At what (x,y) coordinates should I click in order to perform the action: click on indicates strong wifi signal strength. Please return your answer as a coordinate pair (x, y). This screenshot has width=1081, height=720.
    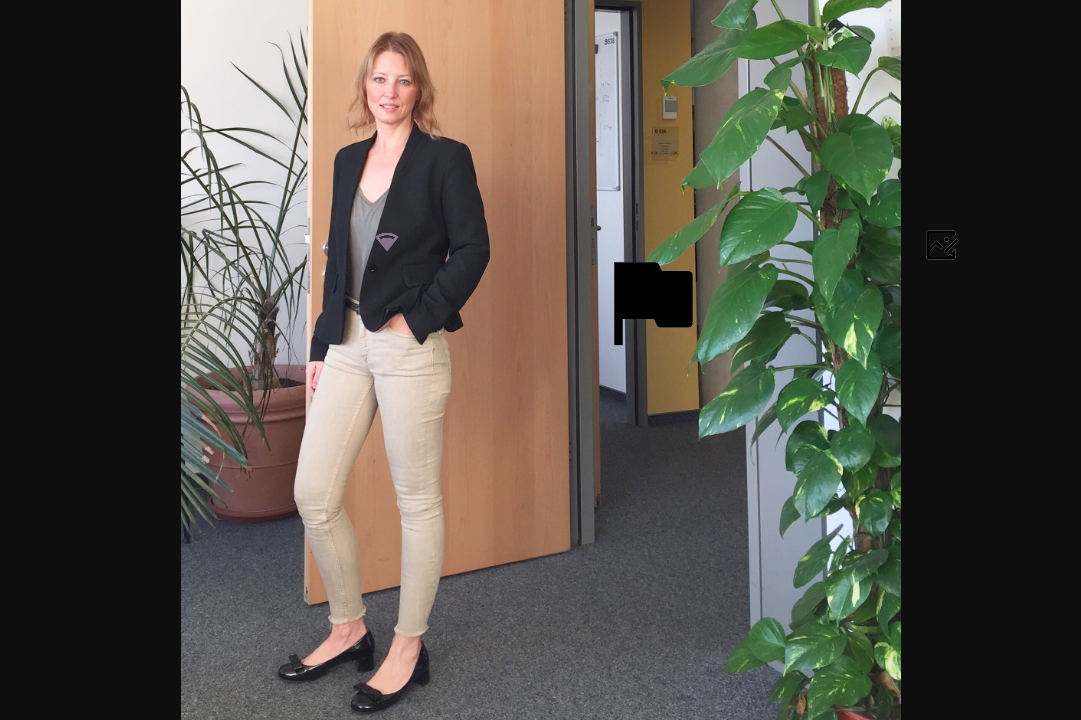
    Looking at the image, I should click on (387, 242).